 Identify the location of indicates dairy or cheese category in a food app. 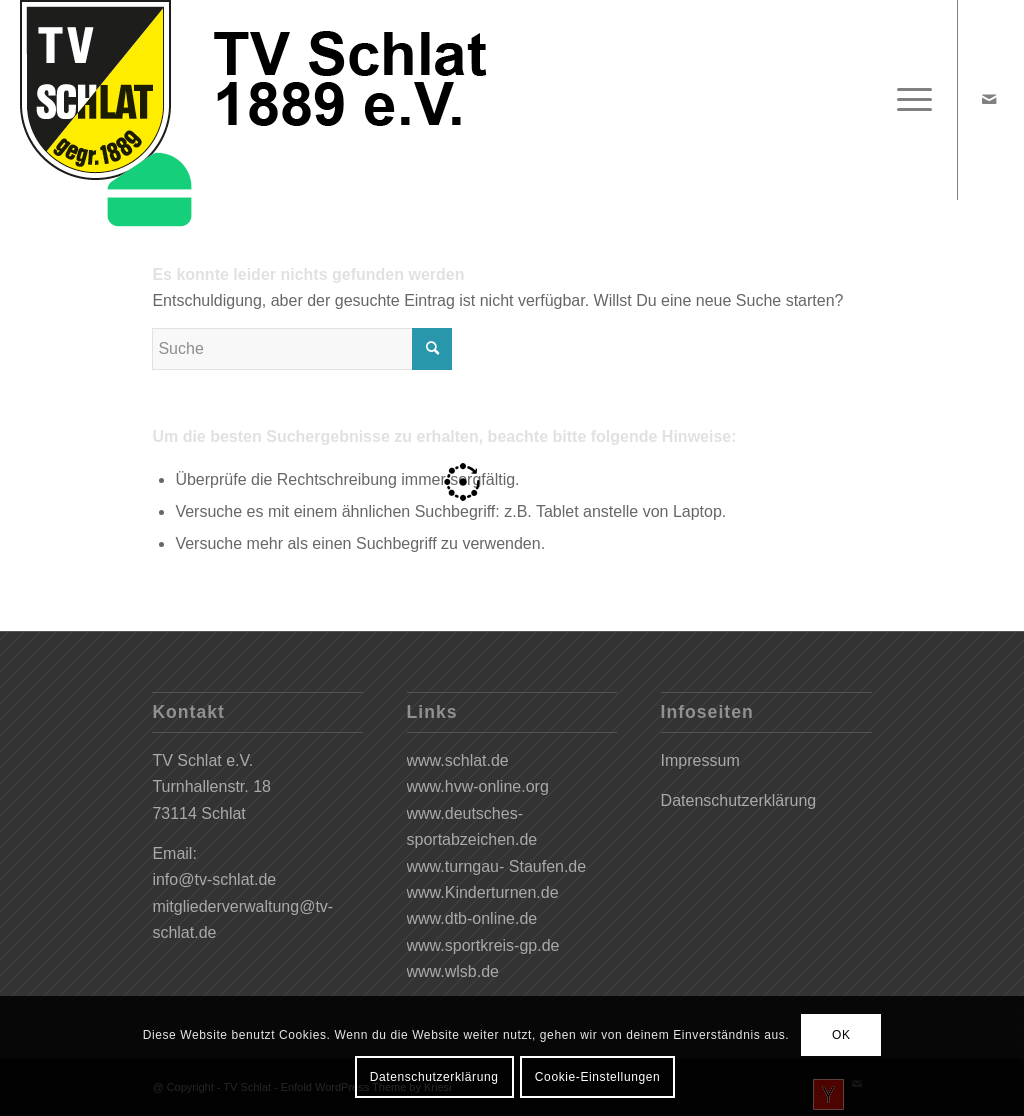
(149, 189).